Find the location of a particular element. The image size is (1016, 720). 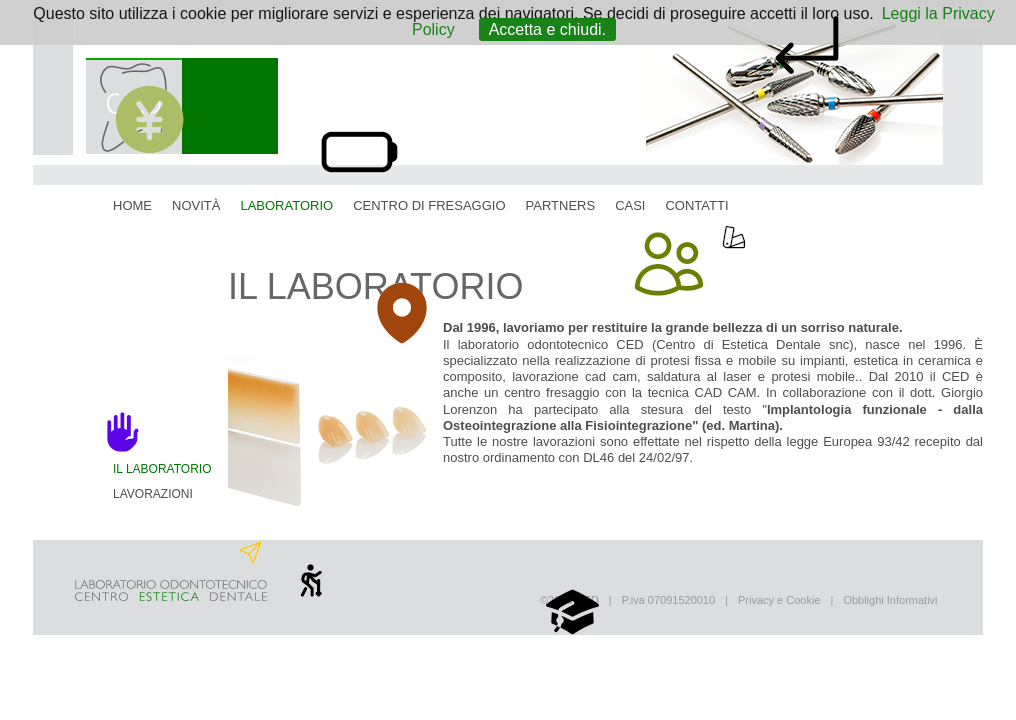

view price in japanese yen is located at coordinates (149, 119).